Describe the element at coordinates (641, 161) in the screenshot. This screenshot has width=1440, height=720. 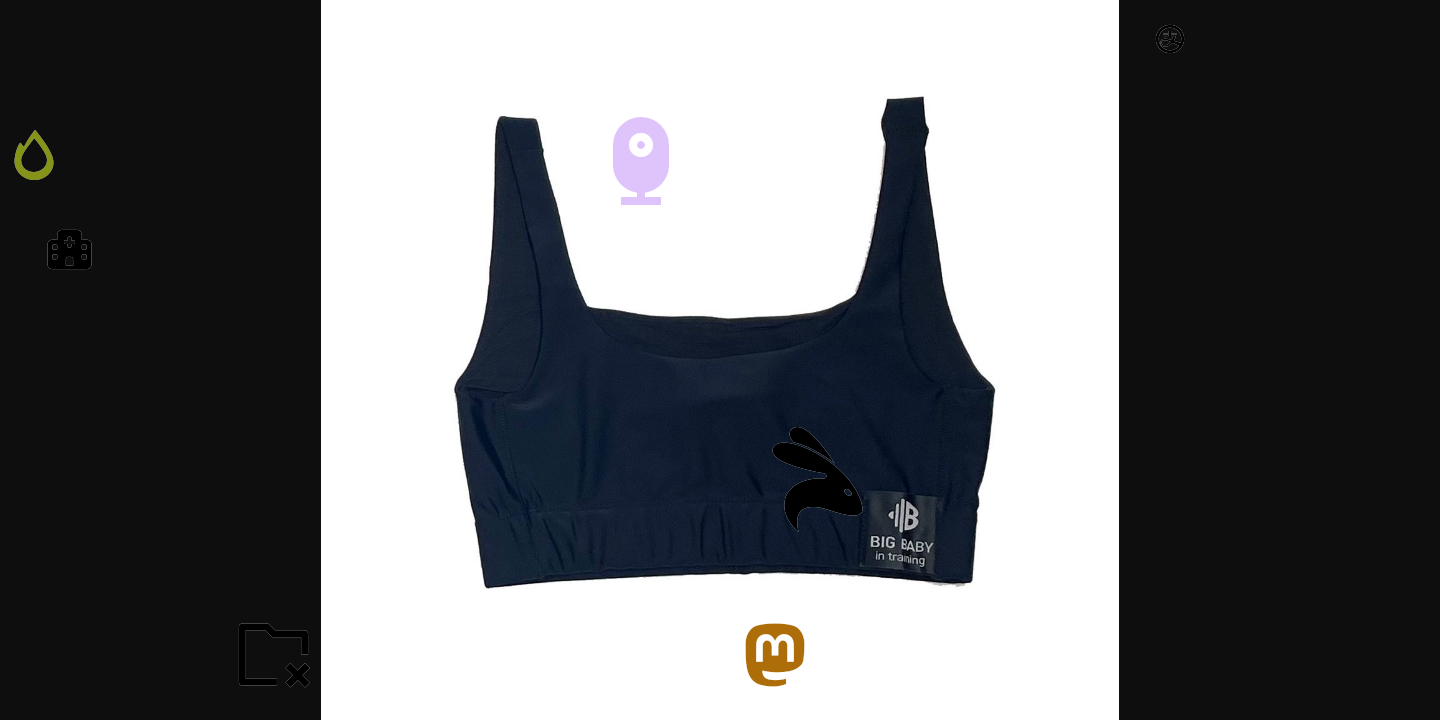
I see `enable webcam or video camera` at that location.